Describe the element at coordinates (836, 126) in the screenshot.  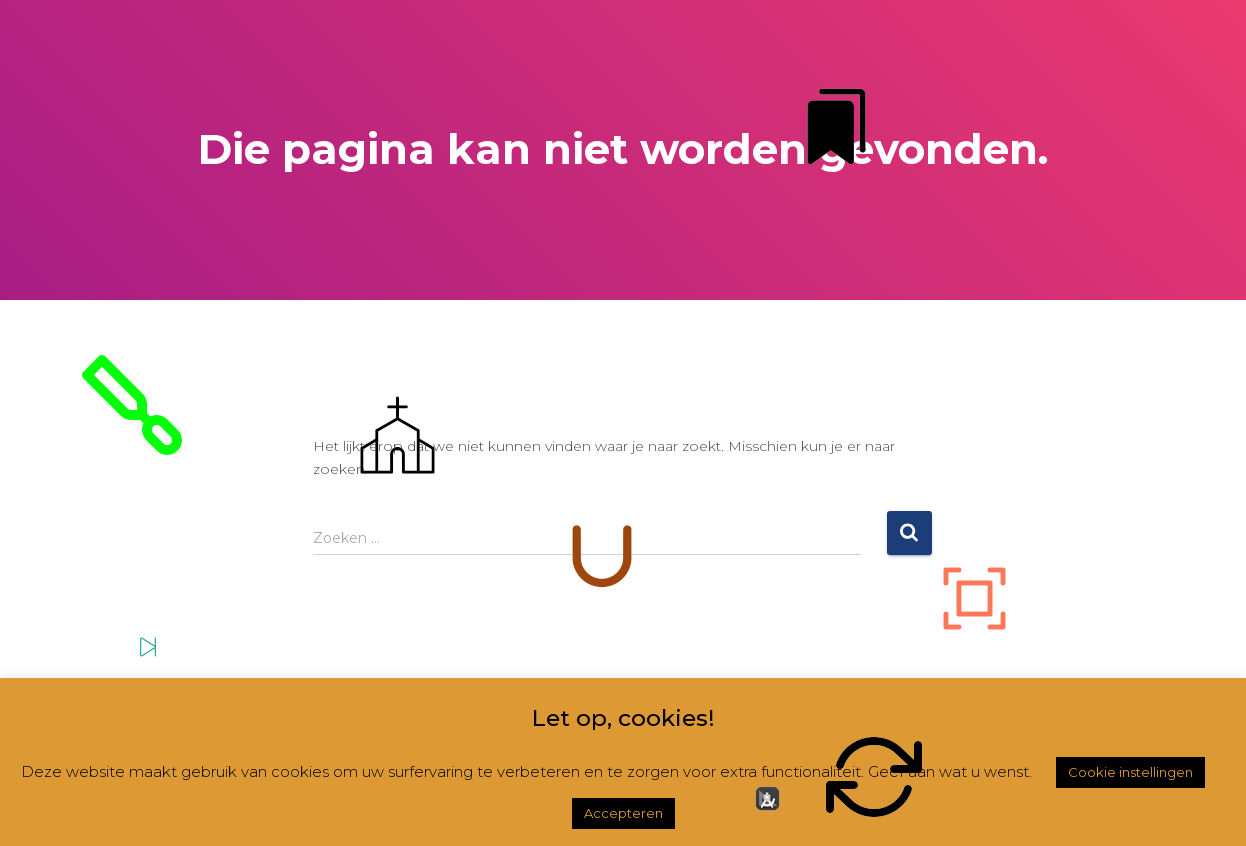
I see `view your saved bookmarks` at that location.